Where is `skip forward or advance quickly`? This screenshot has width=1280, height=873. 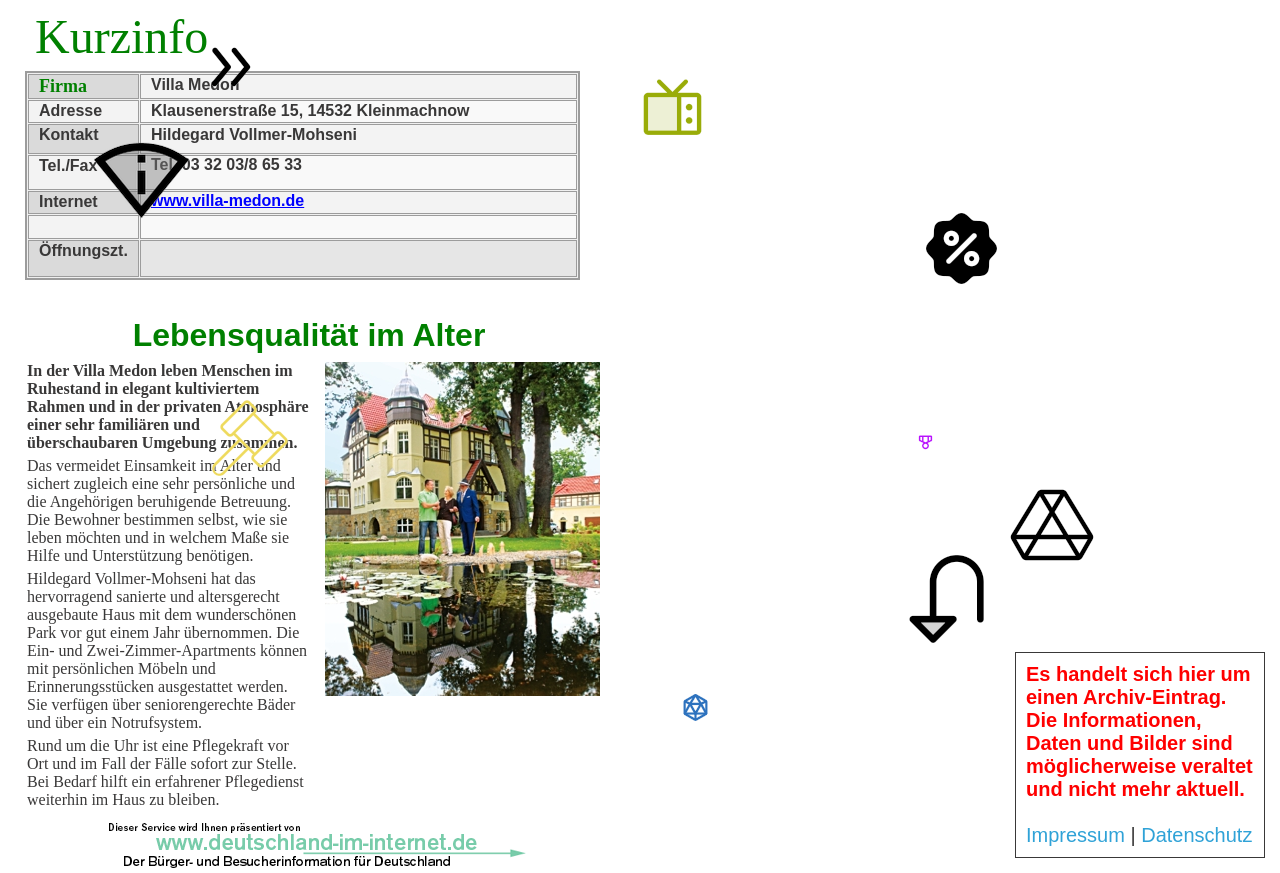 skip forward or advance quickly is located at coordinates (231, 67).